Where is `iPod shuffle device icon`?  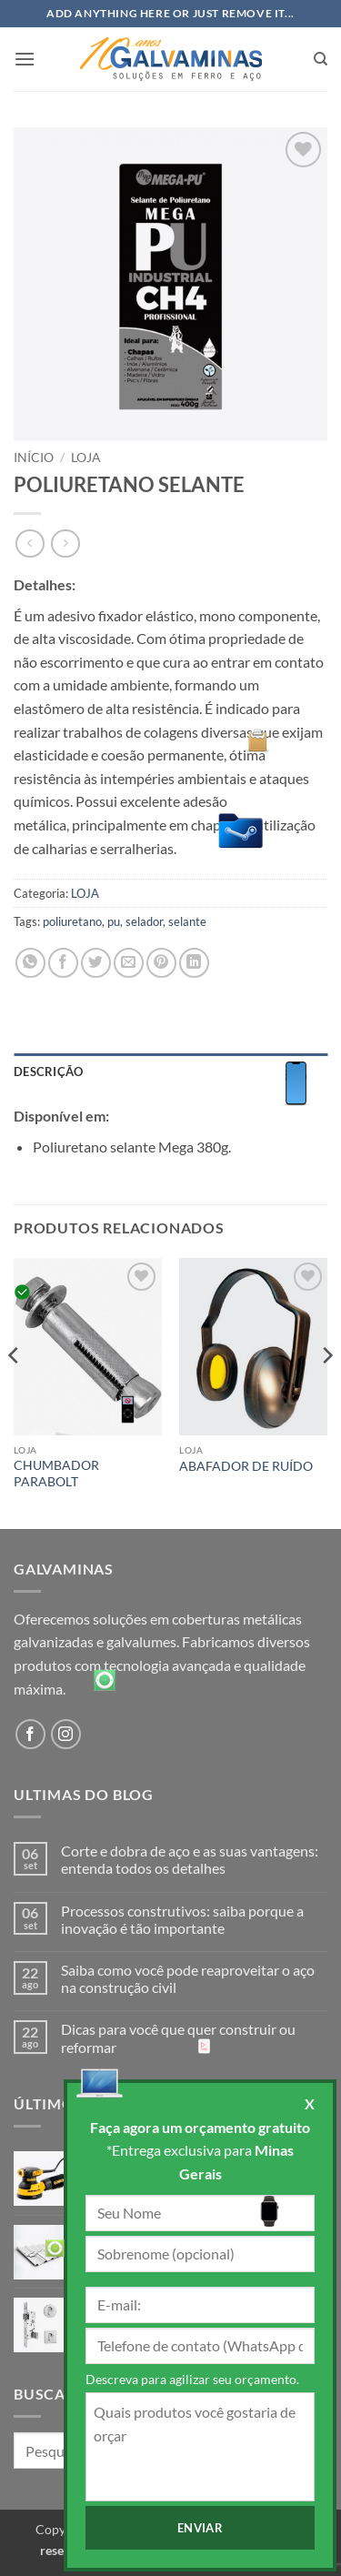 iPod shuffle device icon is located at coordinates (105, 1680).